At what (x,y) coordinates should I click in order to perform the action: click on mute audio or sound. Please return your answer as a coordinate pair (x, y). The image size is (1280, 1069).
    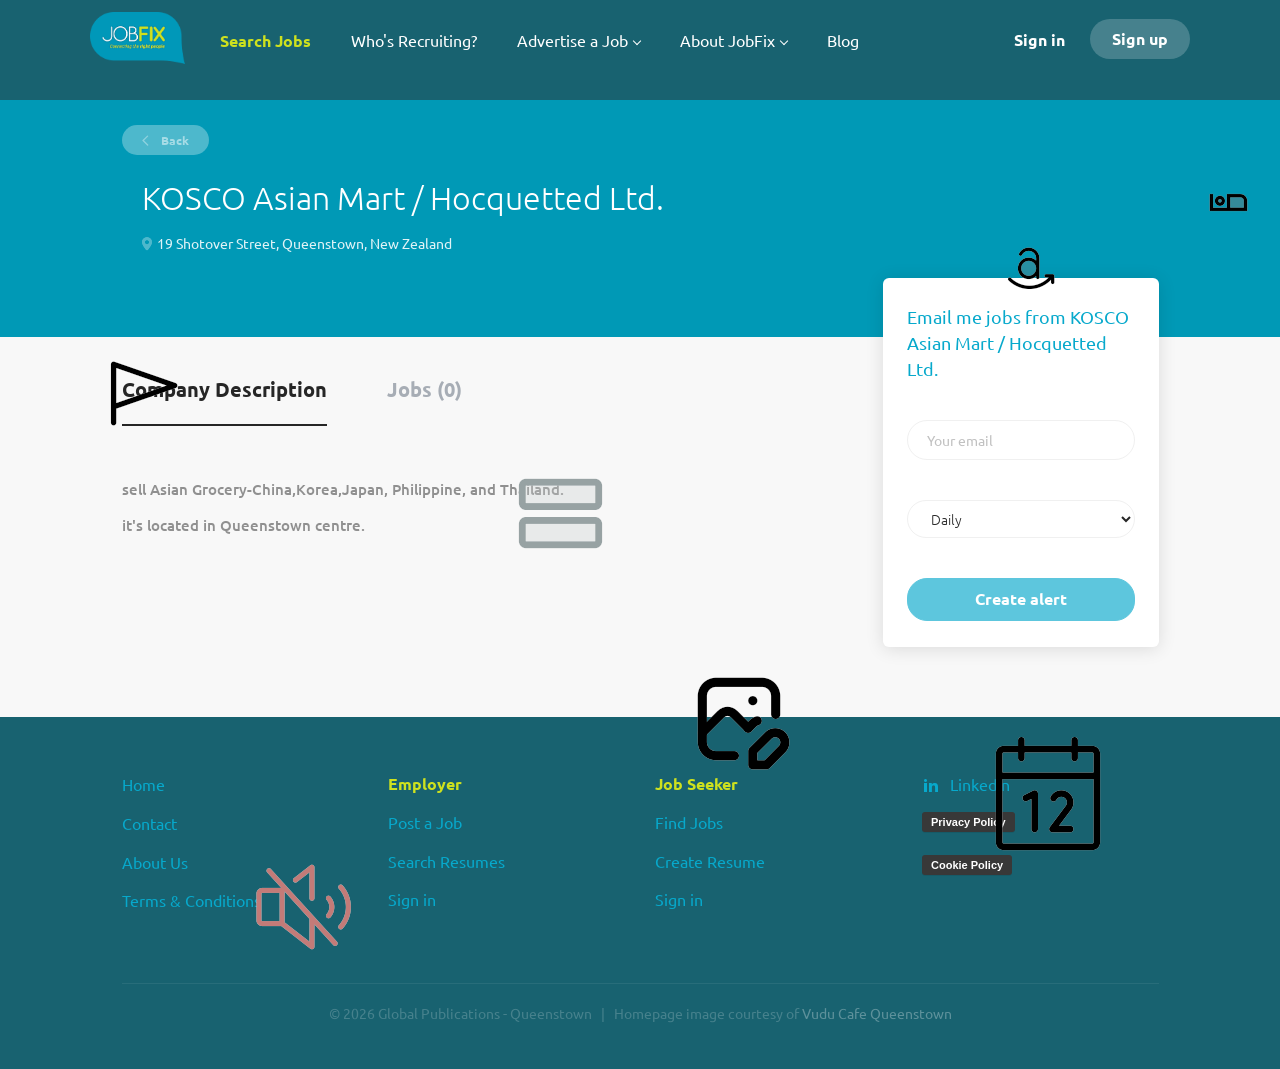
    Looking at the image, I should click on (302, 907).